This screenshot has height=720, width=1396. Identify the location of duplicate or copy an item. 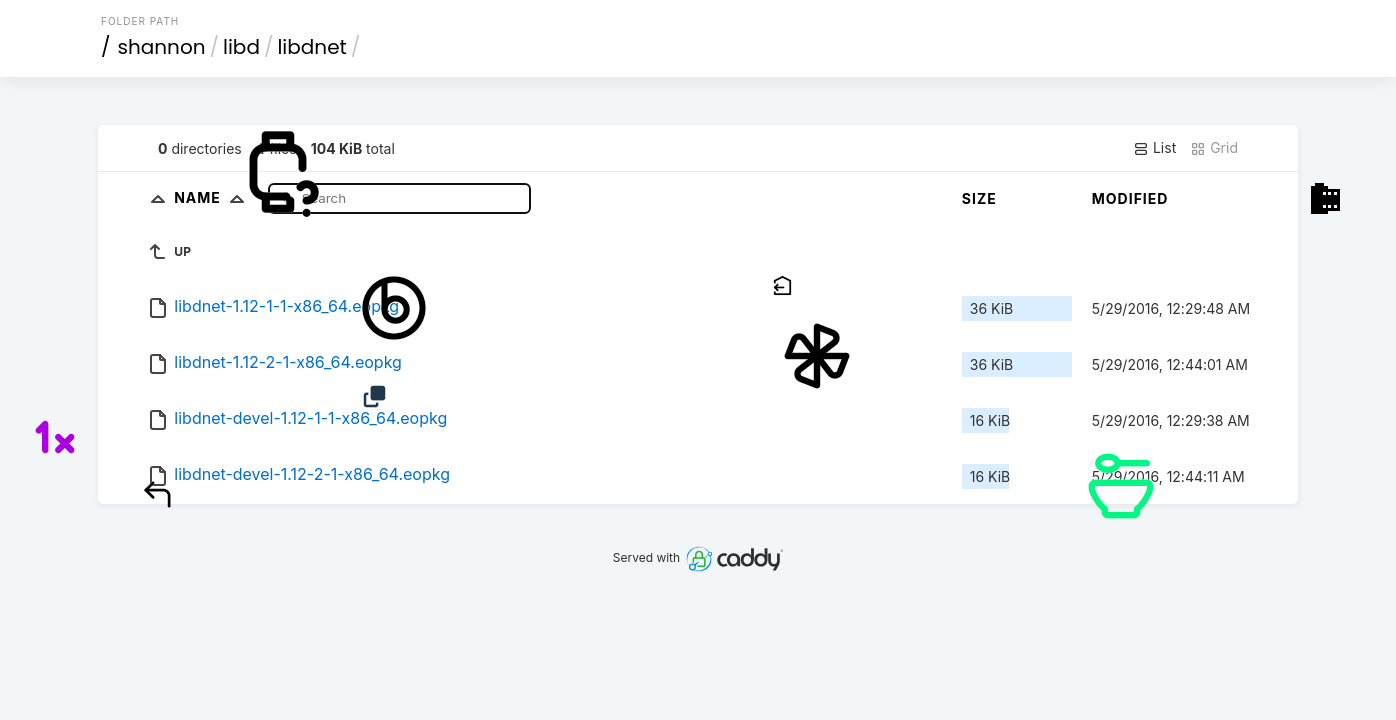
(374, 396).